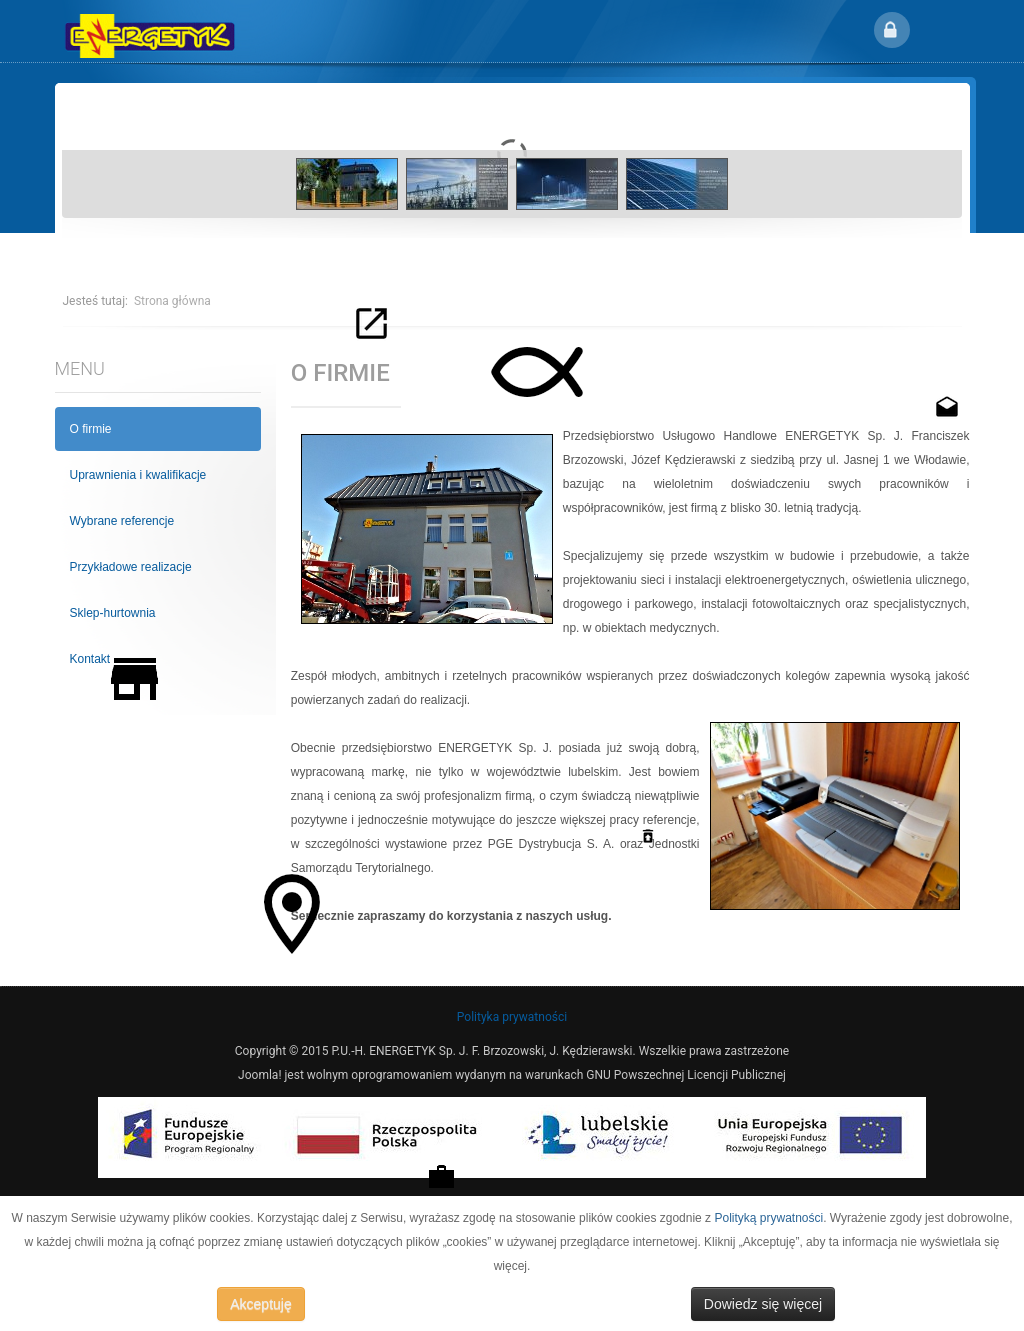 The width and height of the screenshot is (1024, 1331). Describe the element at coordinates (947, 408) in the screenshot. I see `view your draft messages` at that location.